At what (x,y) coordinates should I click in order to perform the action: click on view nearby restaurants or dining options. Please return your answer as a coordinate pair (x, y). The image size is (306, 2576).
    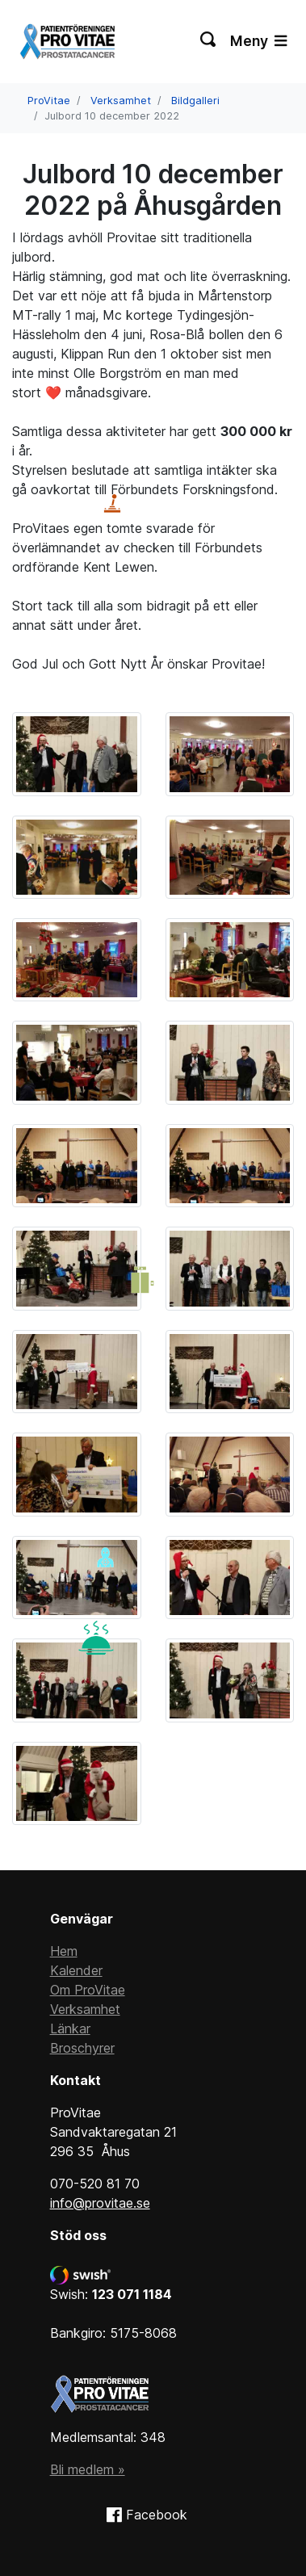
    Looking at the image, I should click on (96, 1638).